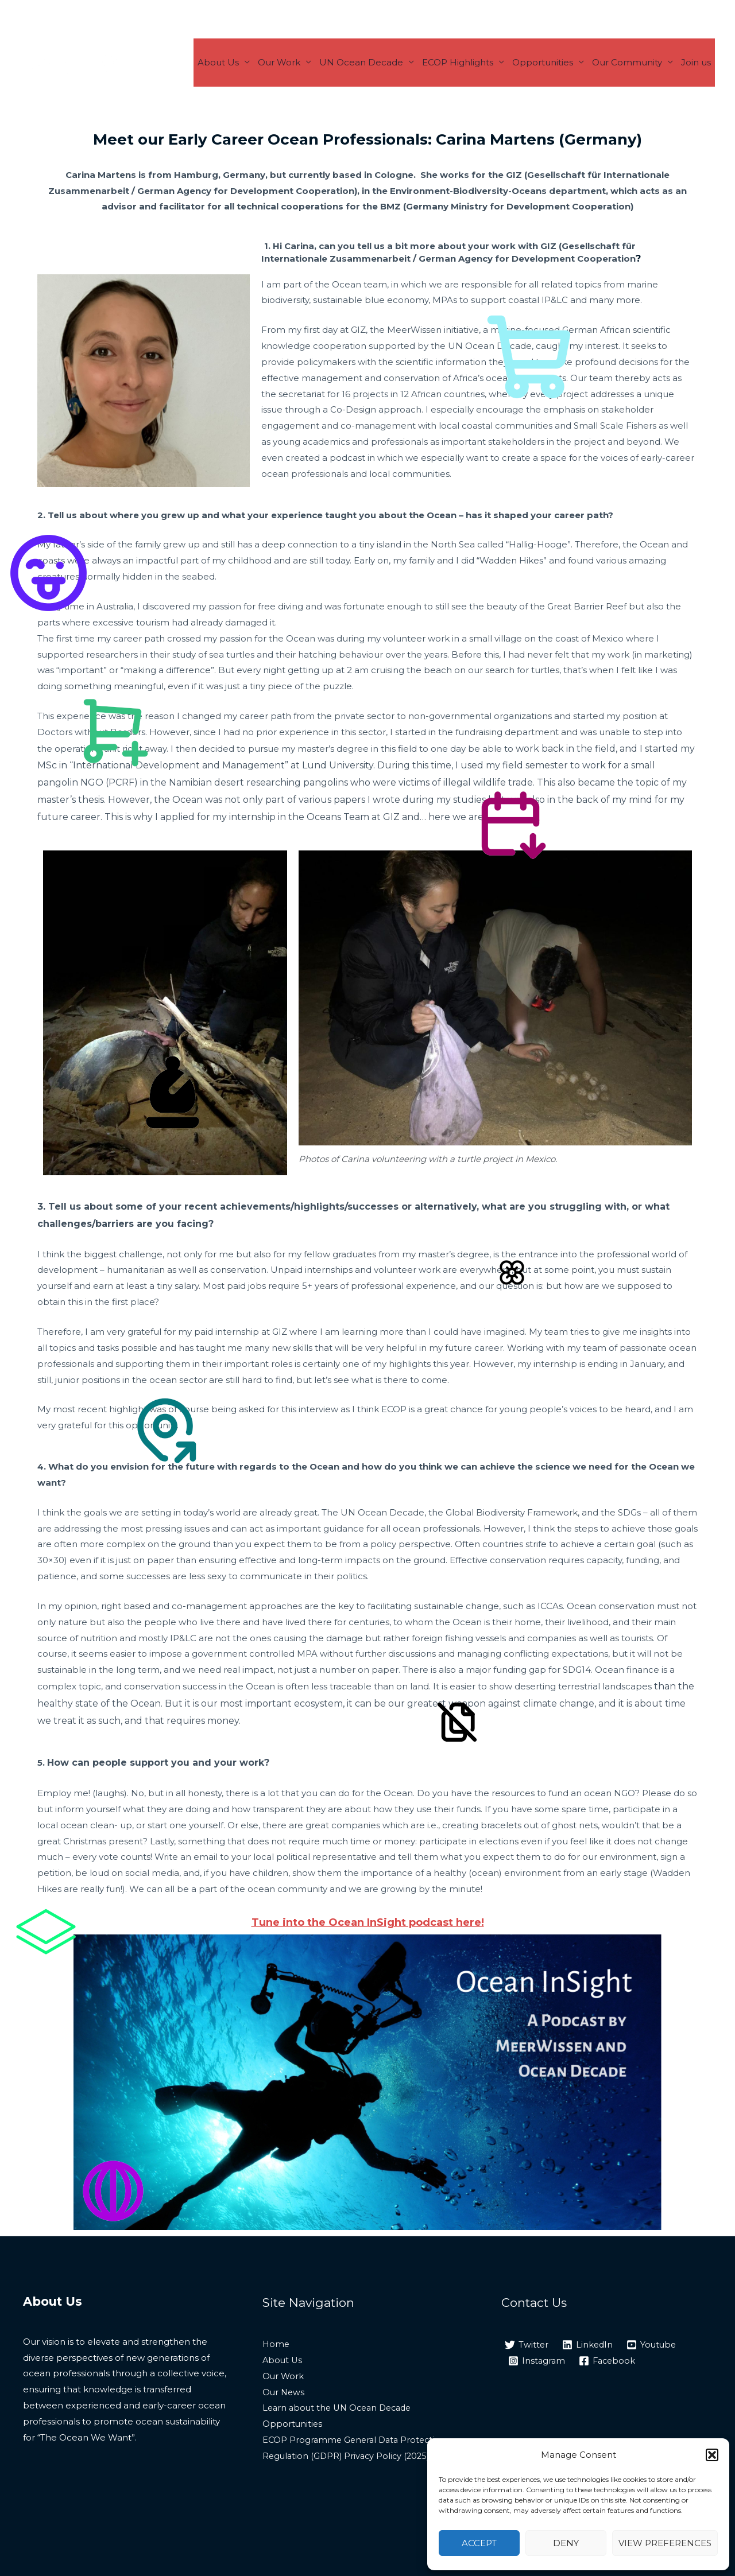 This screenshot has width=735, height=2576. I want to click on view your shopping cart, so click(530, 358).